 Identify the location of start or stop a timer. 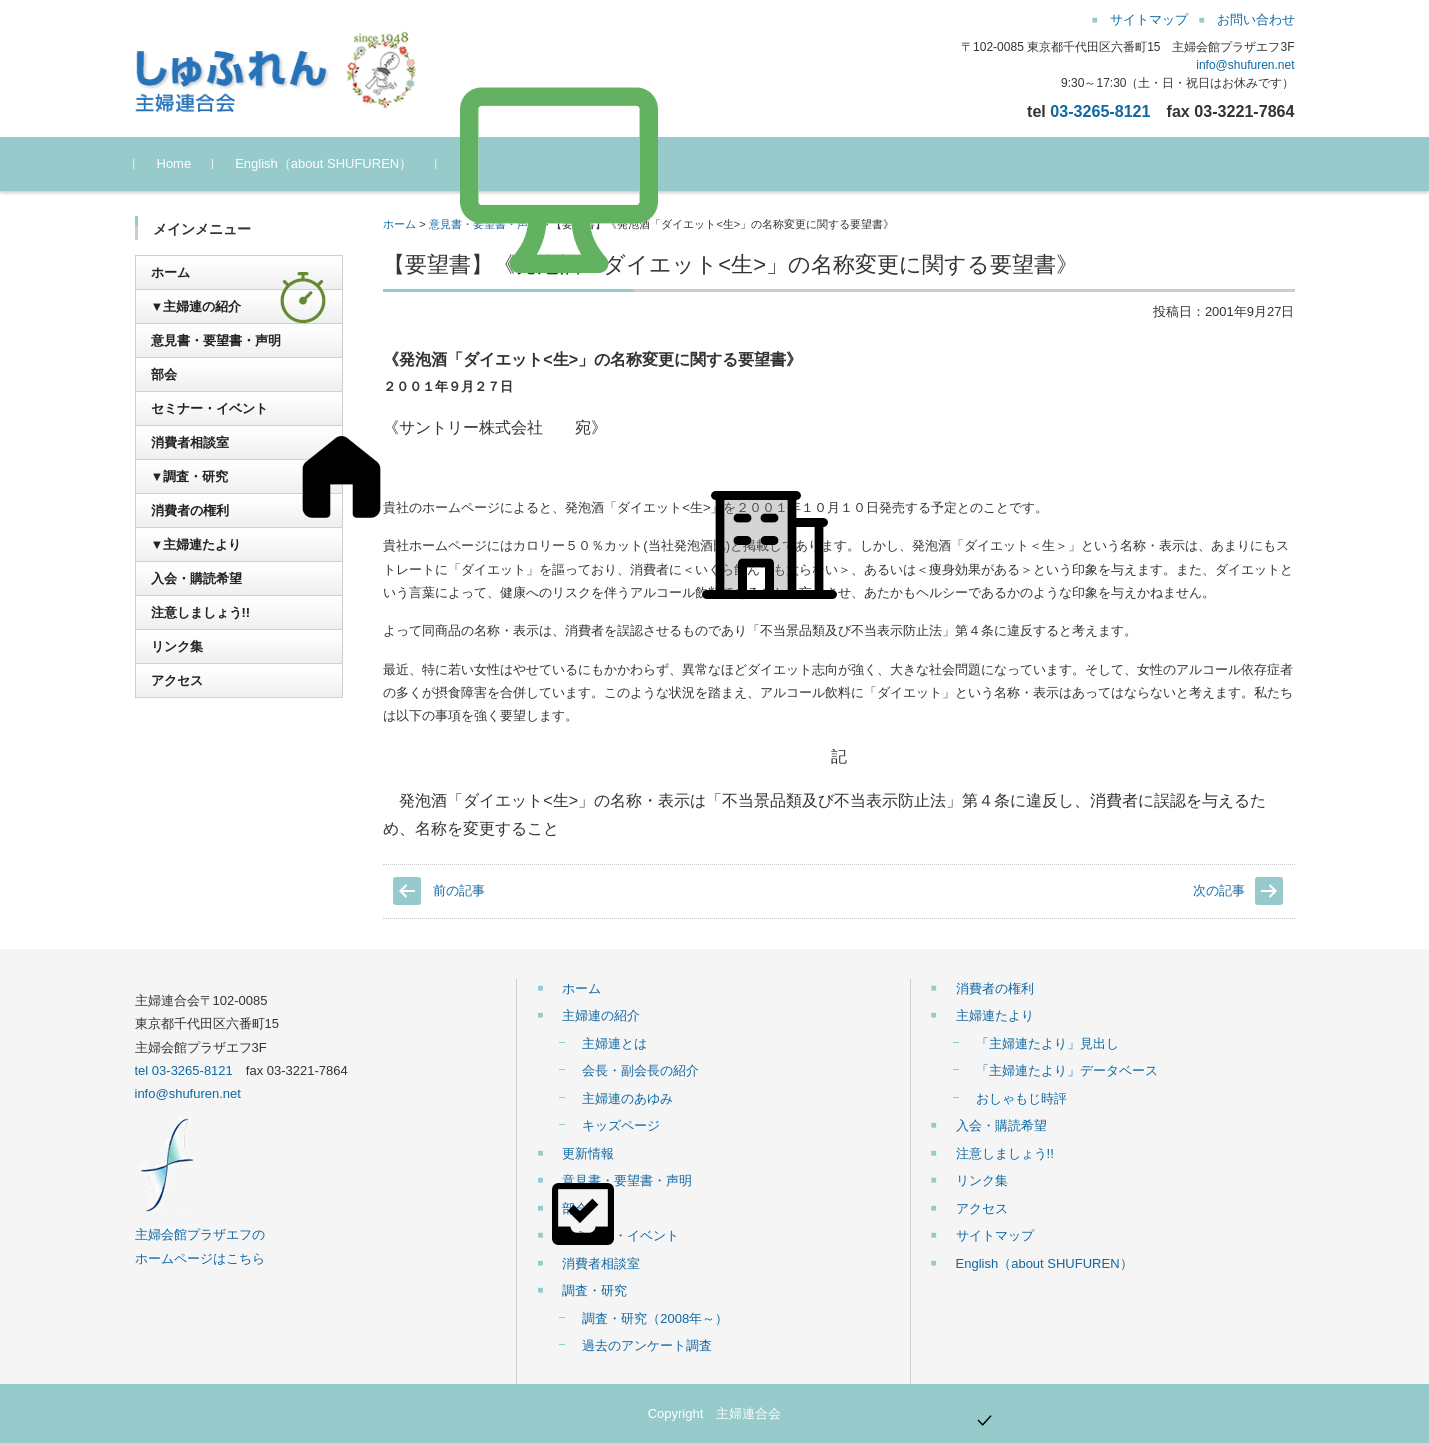
(303, 299).